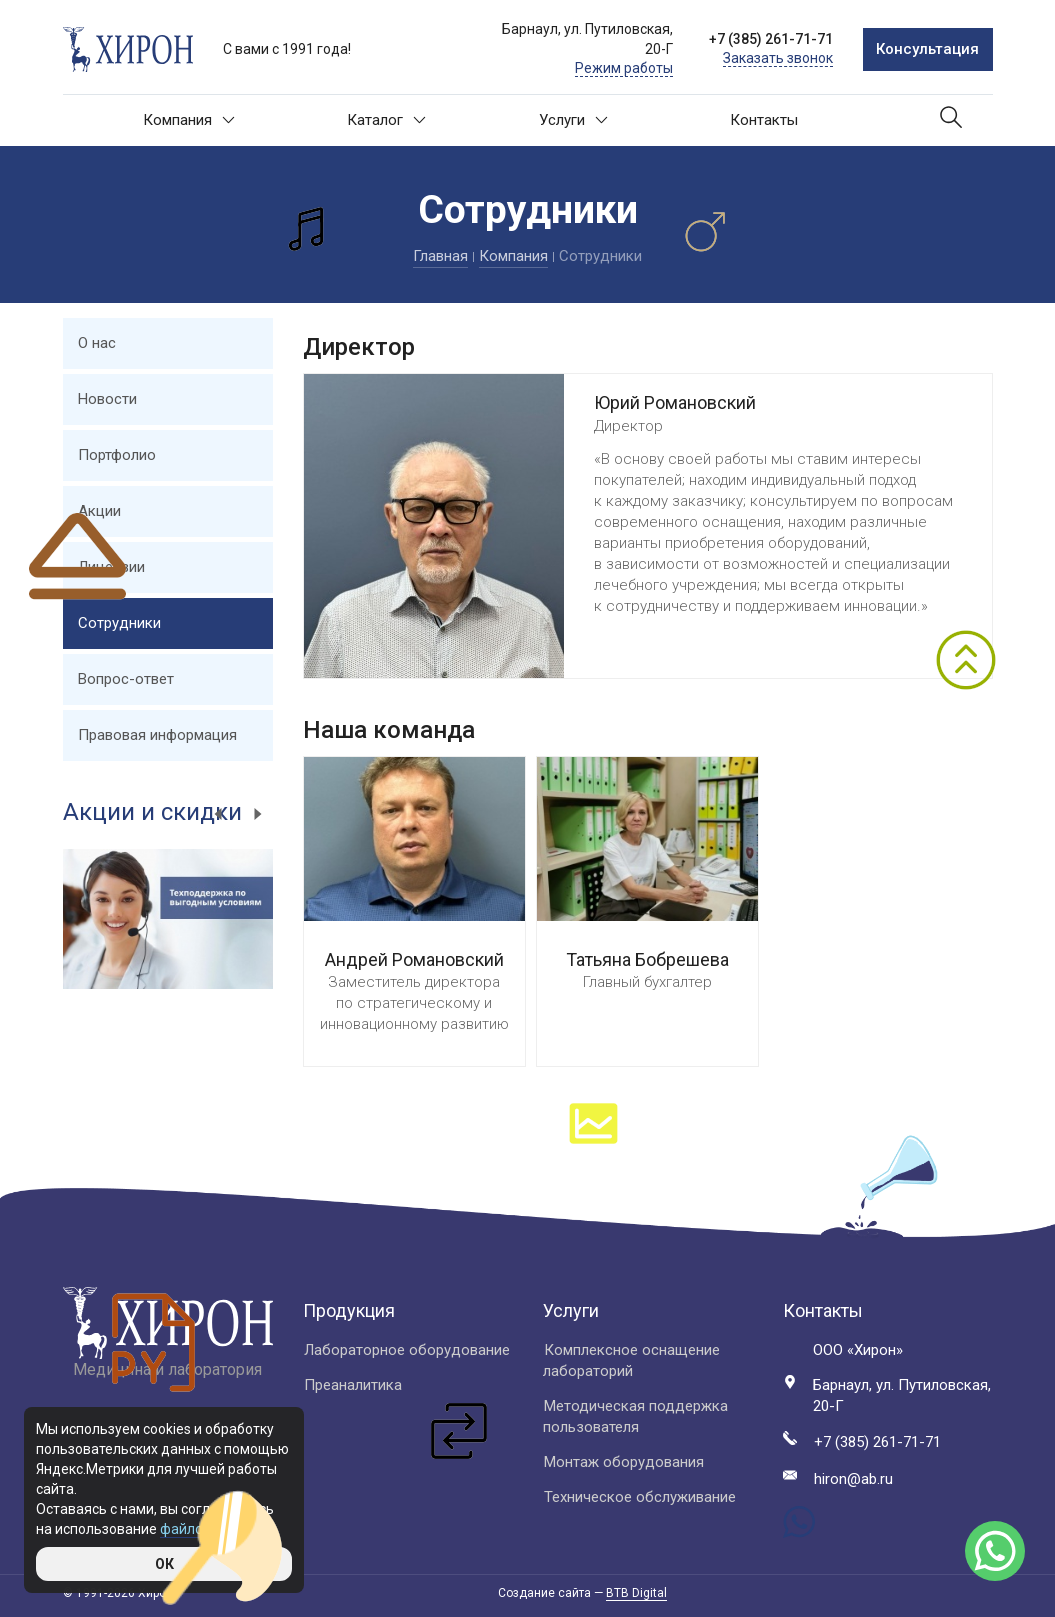  Describe the element at coordinates (459, 1431) in the screenshot. I see `swap or exchange items` at that location.